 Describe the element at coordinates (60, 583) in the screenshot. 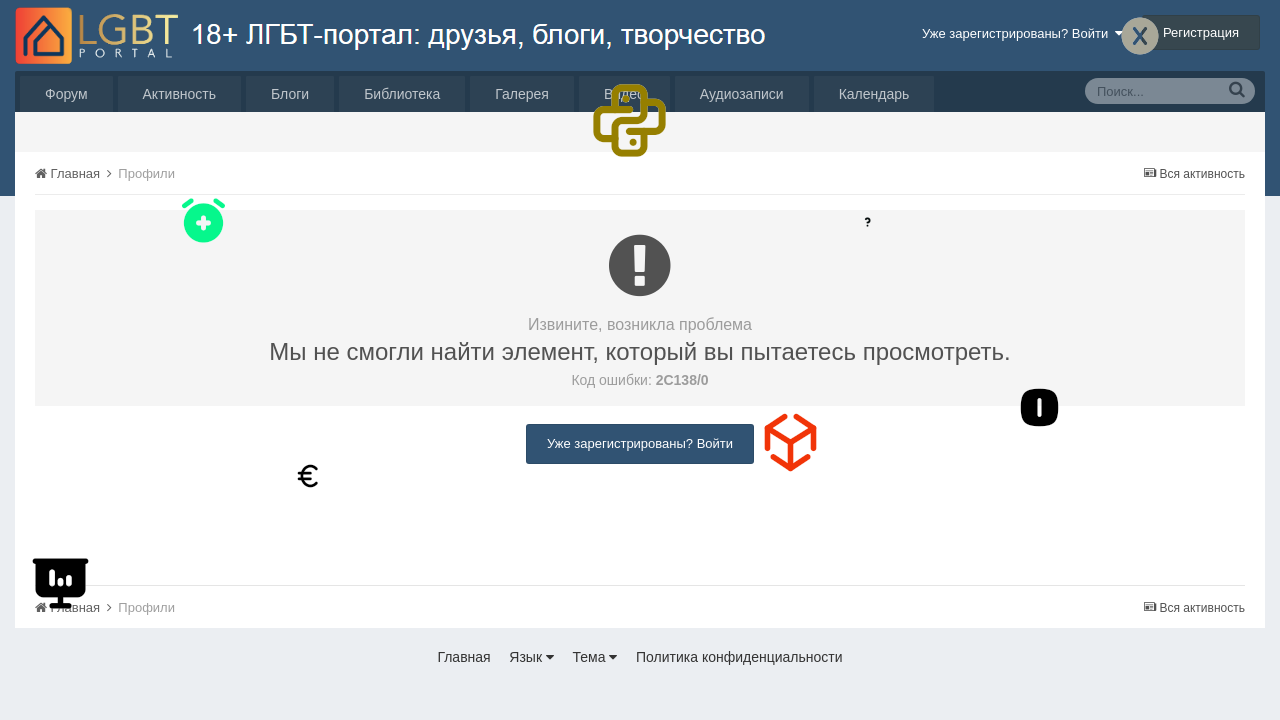

I see `view presentation analytics` at that location.